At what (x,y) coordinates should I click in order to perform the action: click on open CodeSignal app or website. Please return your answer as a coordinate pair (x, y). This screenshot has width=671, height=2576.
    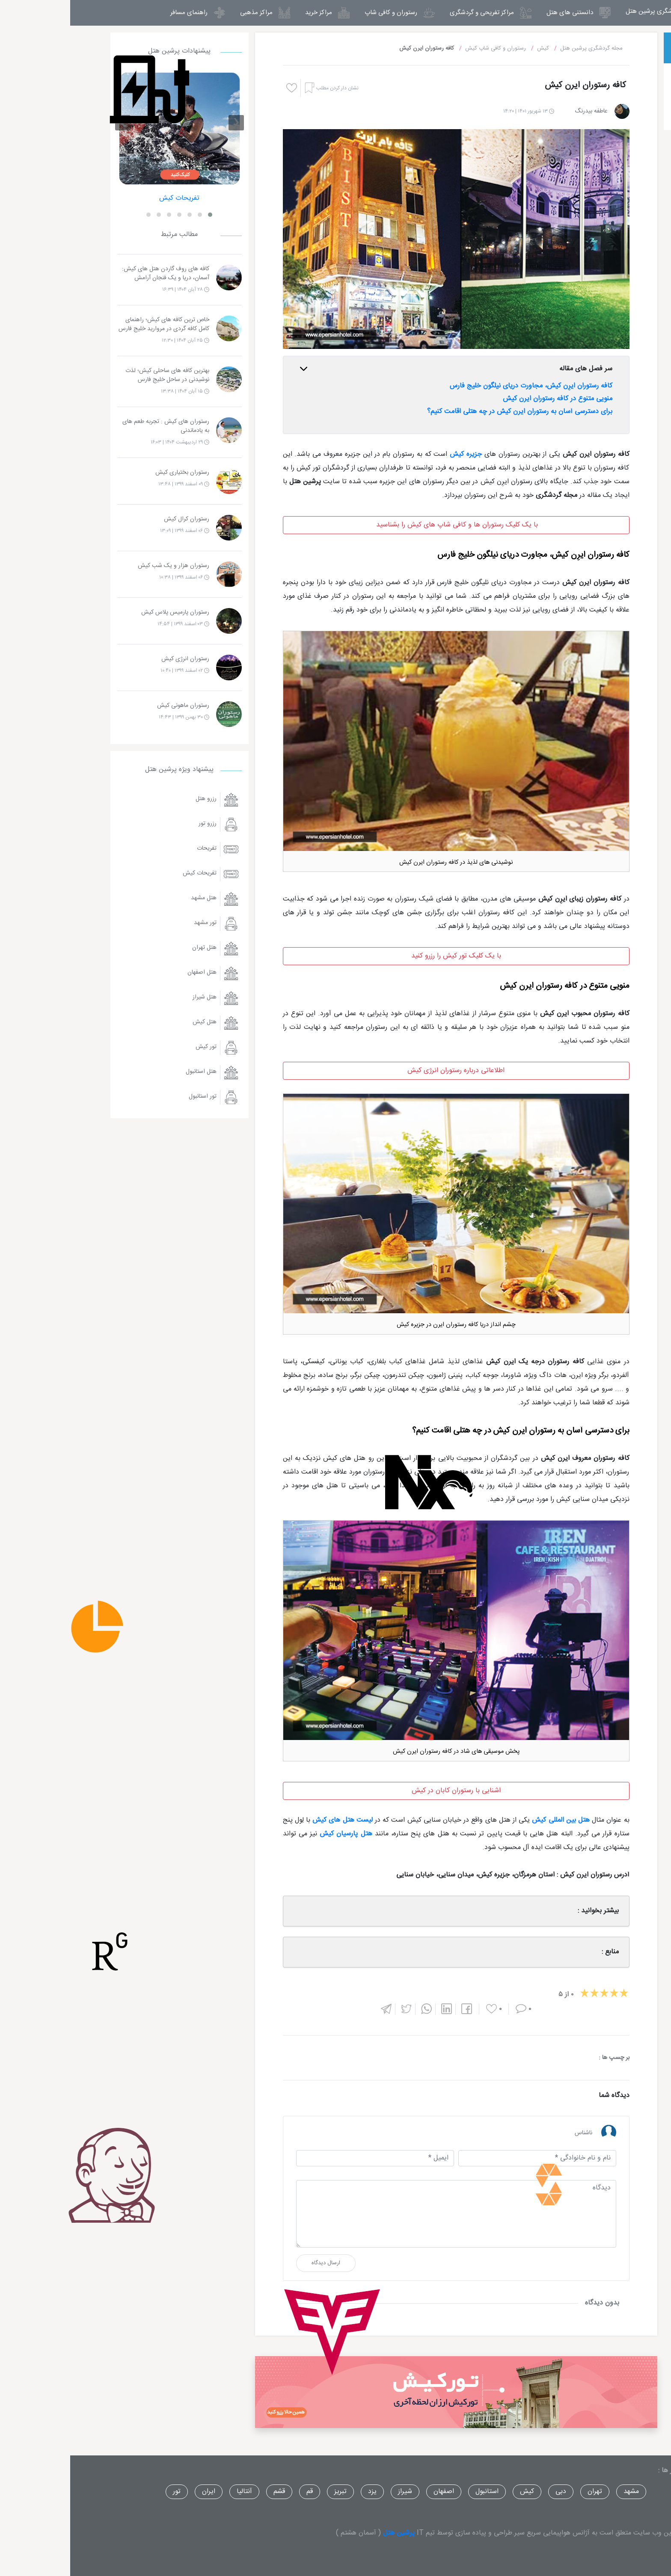
    Looking at the image, I should click on (332, 2332).